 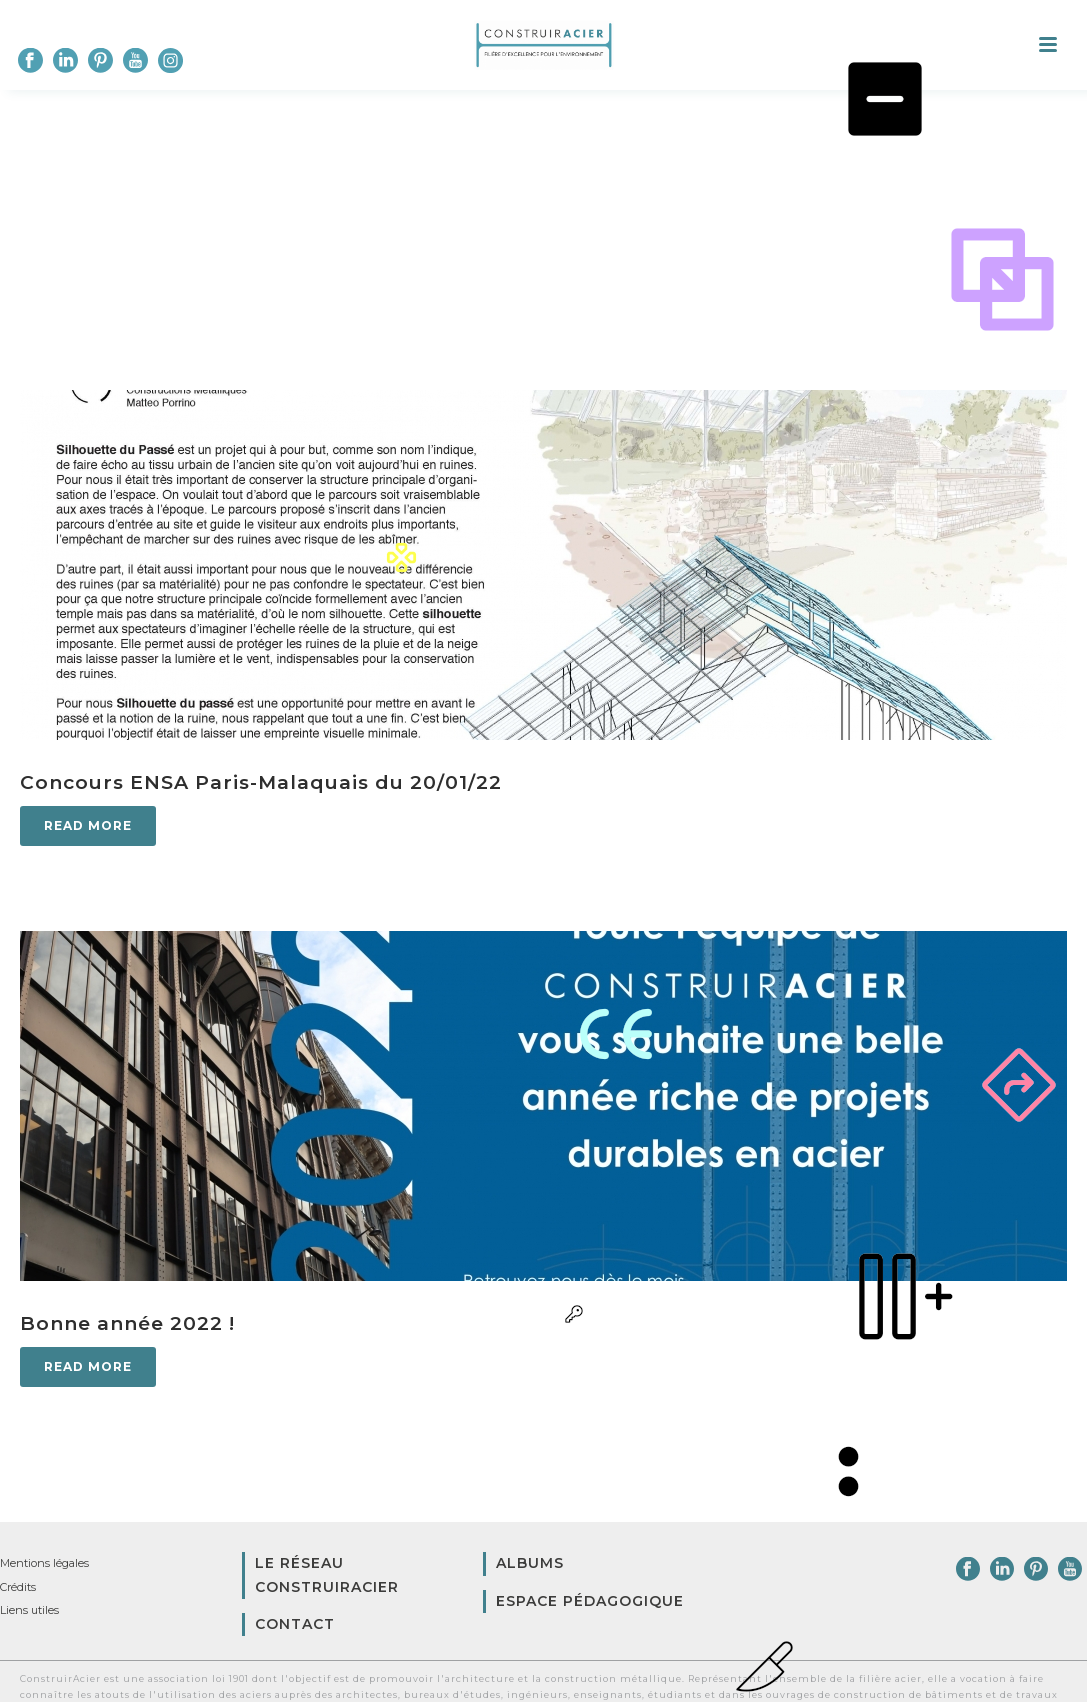 What do you see at coordinates (1019, 1085) in the screenshot?
I see `indicates a turn or direction change ahead` at bounding box center [1019, 1085].